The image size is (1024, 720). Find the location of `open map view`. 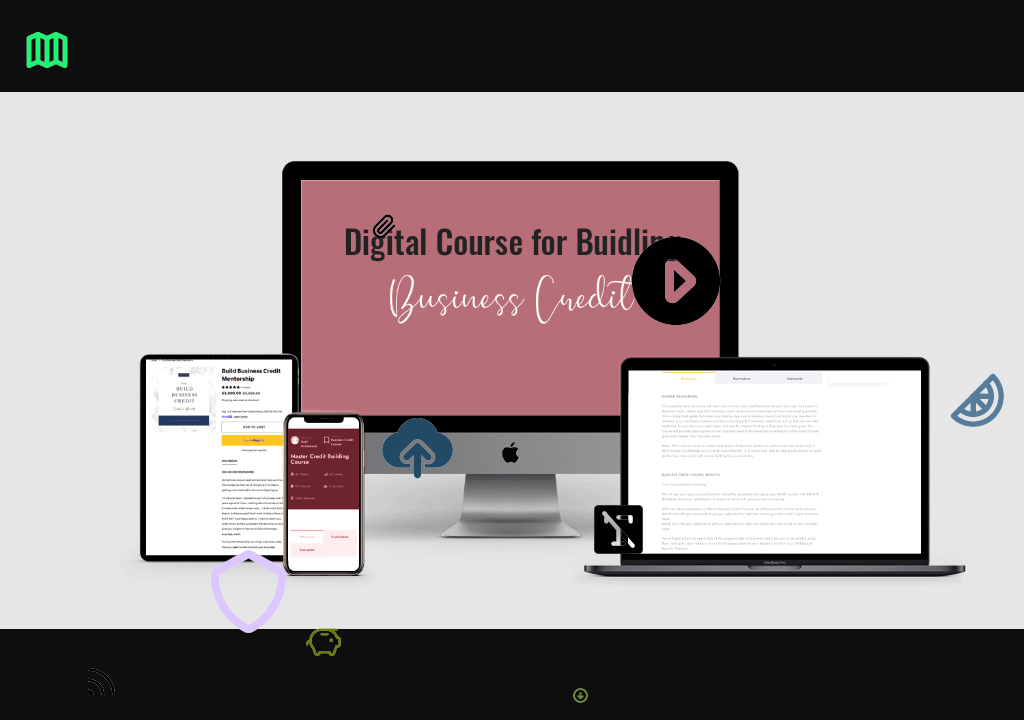

open map view is located at coordinates (47, 50).